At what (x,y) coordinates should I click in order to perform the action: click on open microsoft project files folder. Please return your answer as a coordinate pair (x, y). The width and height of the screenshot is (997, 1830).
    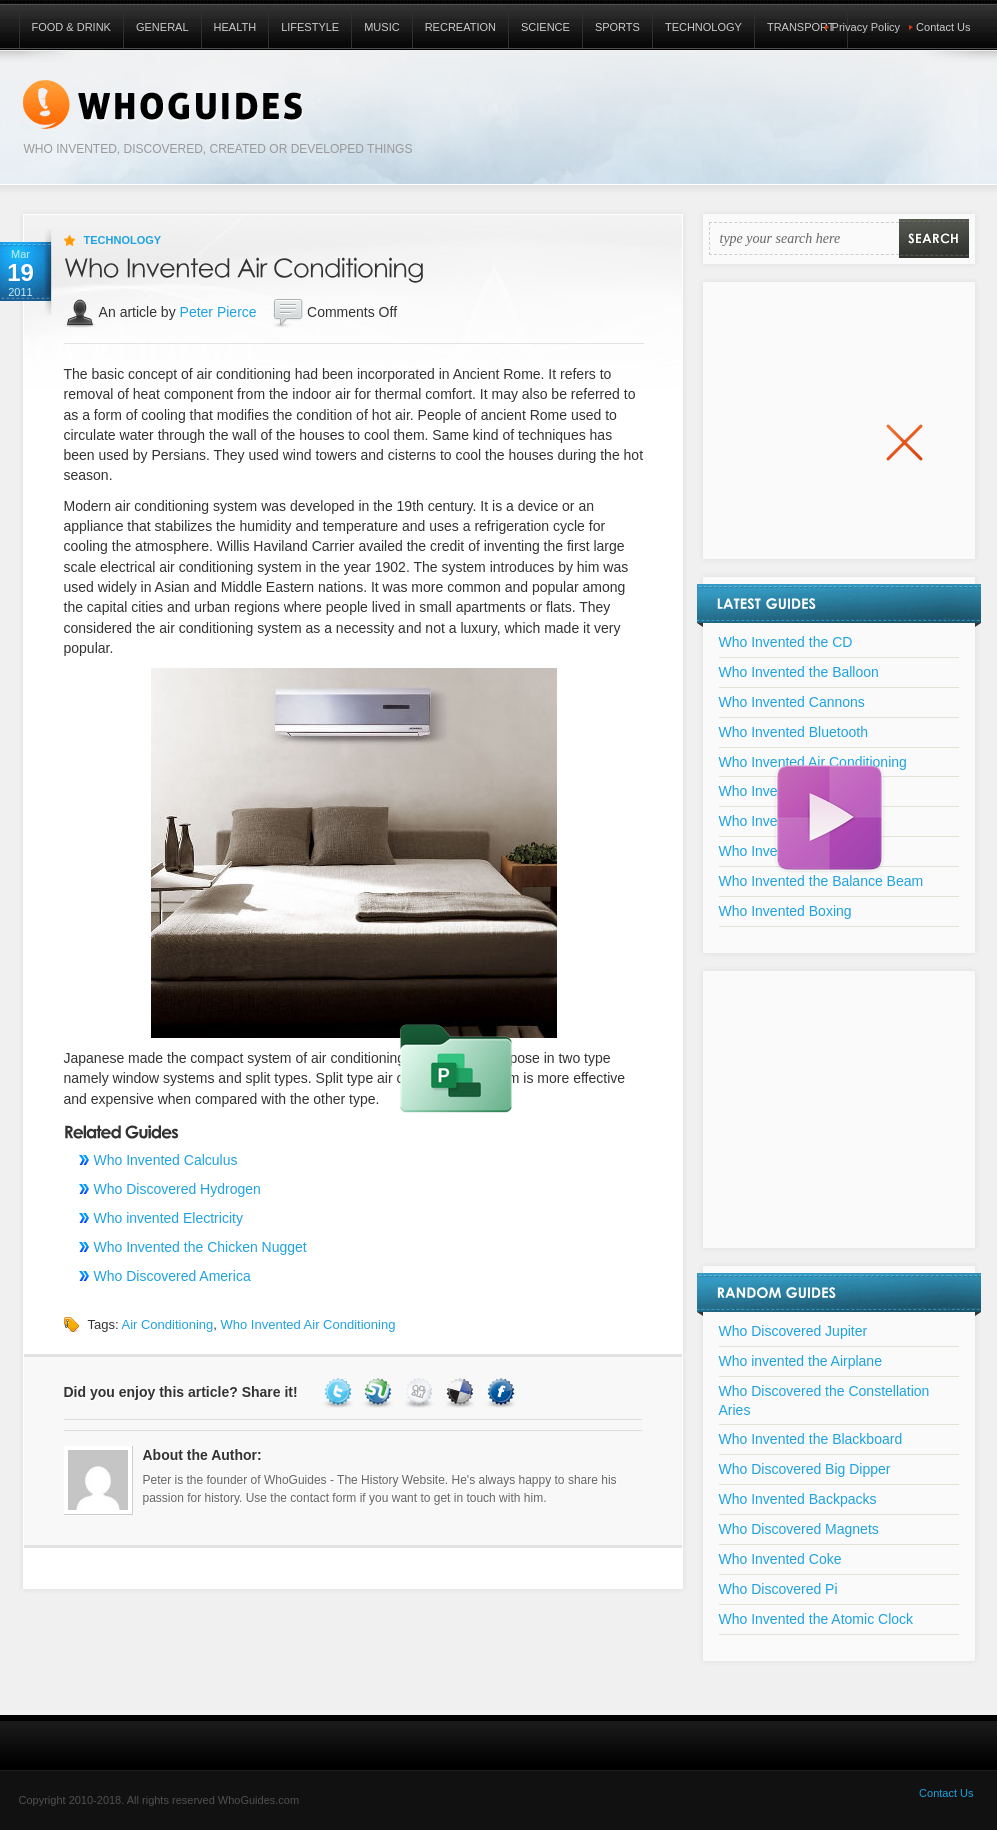
    Looking at the image, I should click on (455, 1071).